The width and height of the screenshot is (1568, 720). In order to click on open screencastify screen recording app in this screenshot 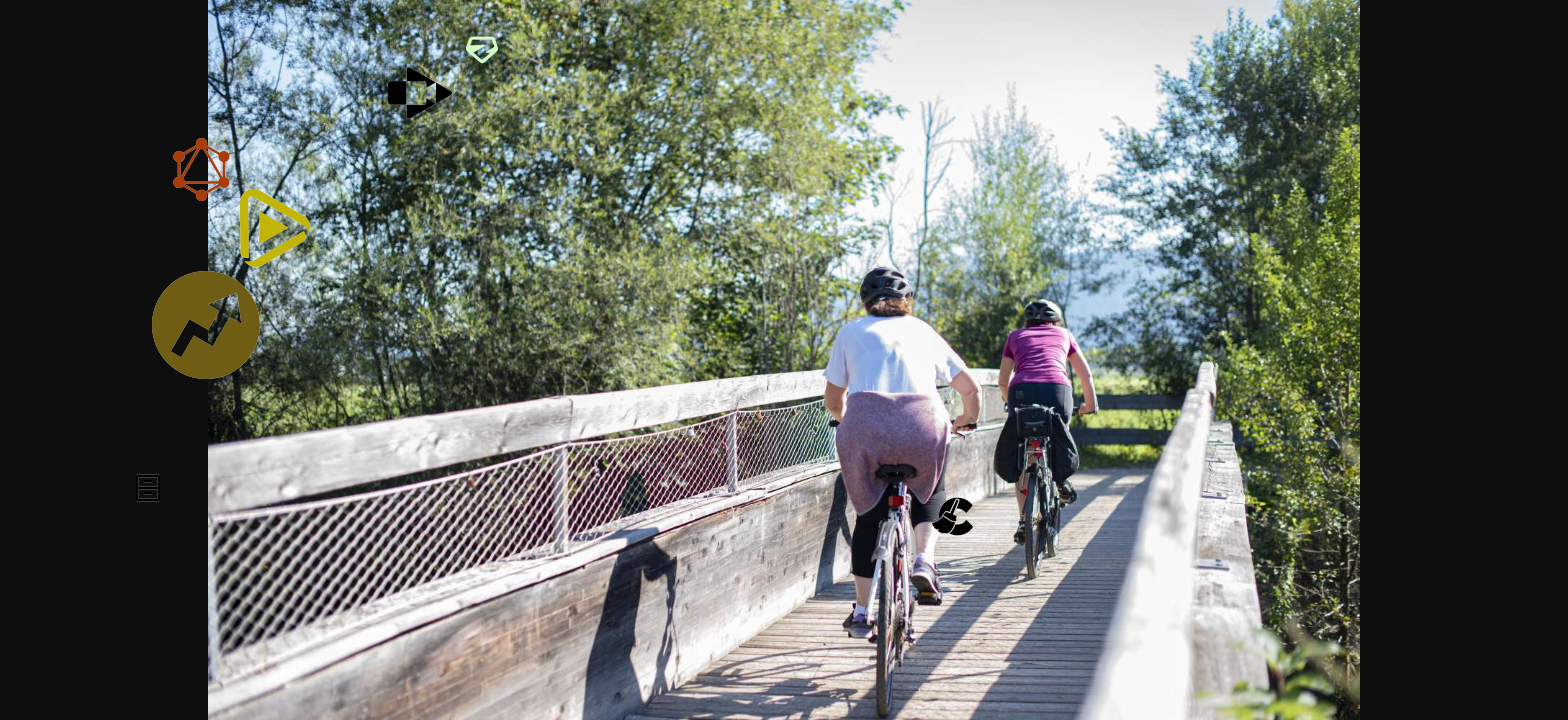, I will do `click(420, 93)`.